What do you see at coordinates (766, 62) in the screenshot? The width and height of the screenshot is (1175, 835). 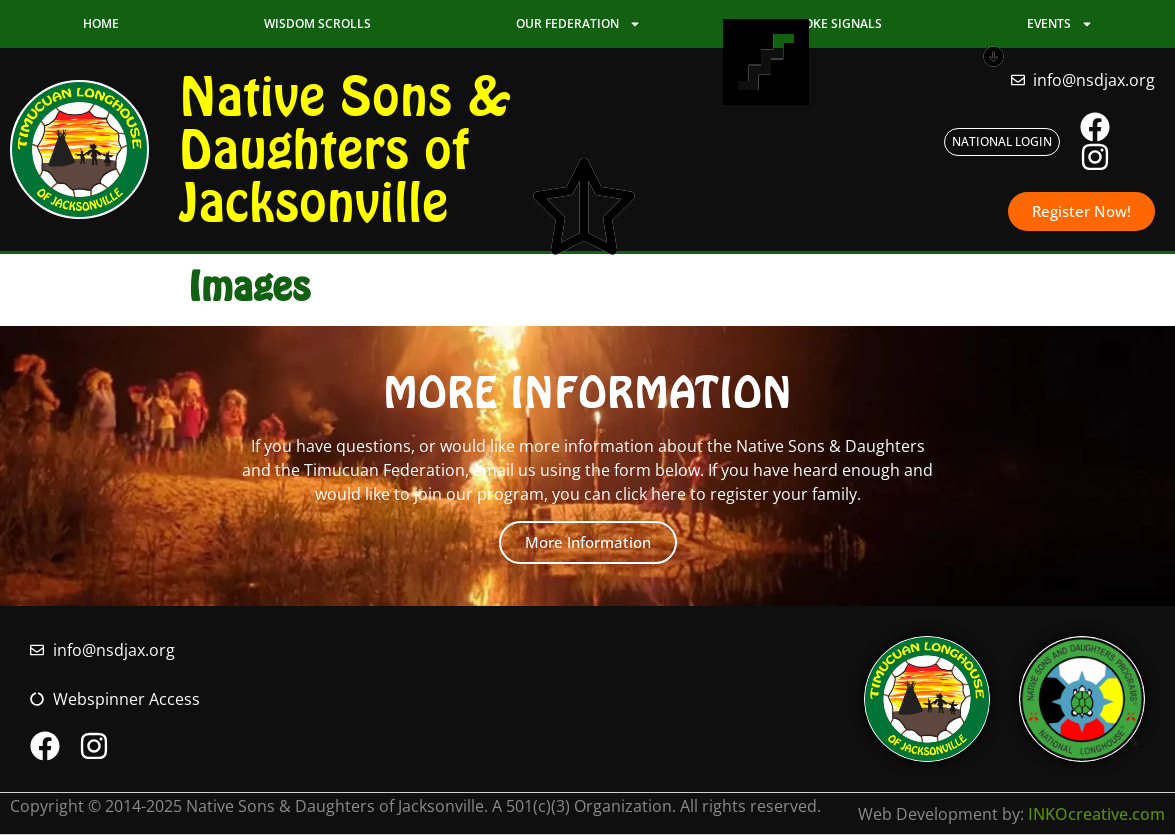 I see `indicates stairs or stairway access` at bounding box center [766, 62].